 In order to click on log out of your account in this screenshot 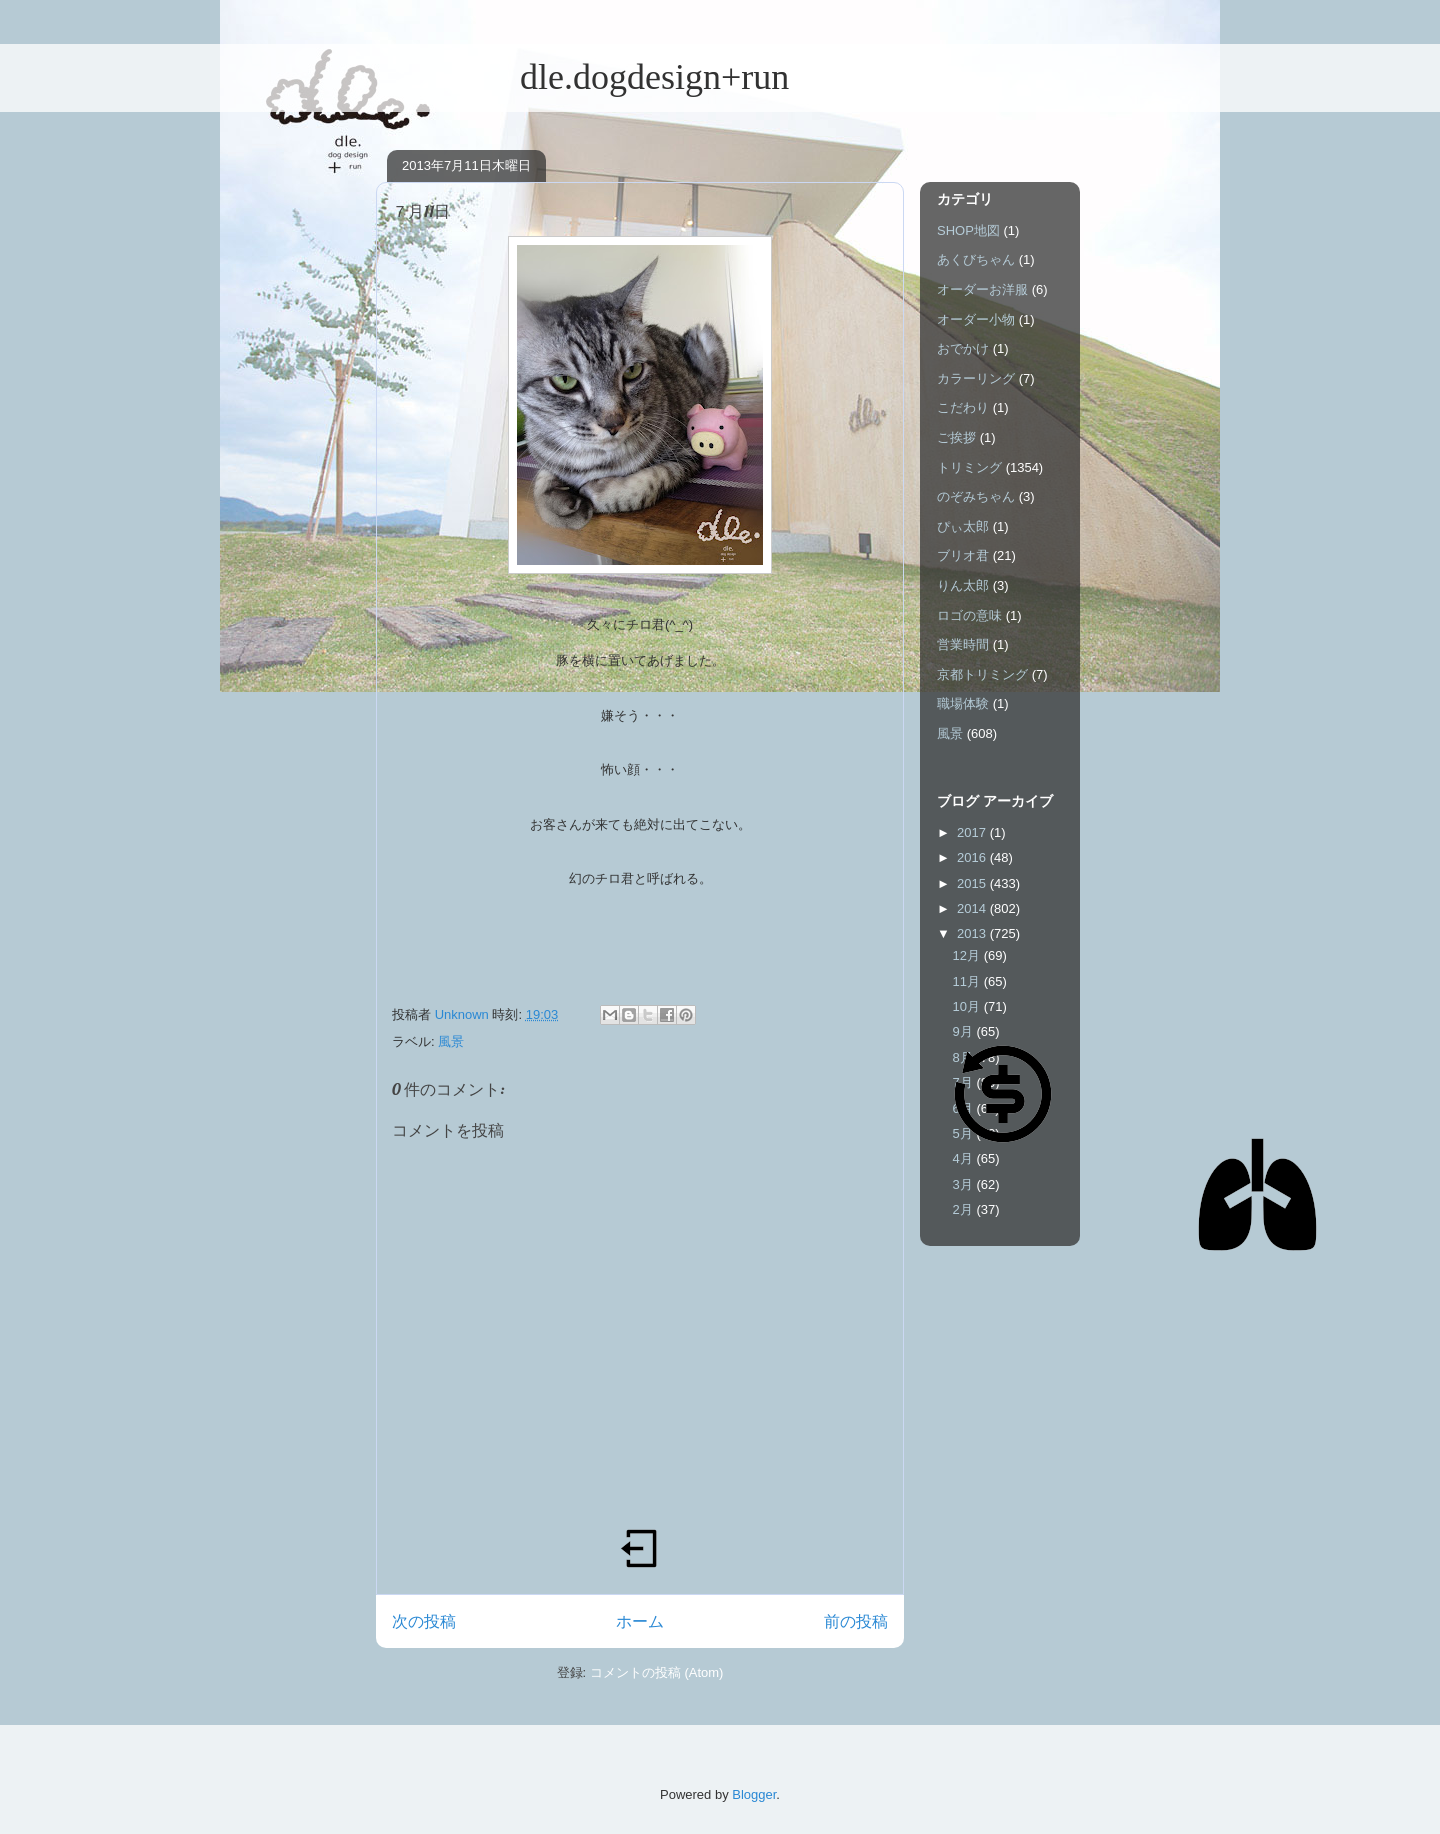, I will do `click(641, 1548)`.